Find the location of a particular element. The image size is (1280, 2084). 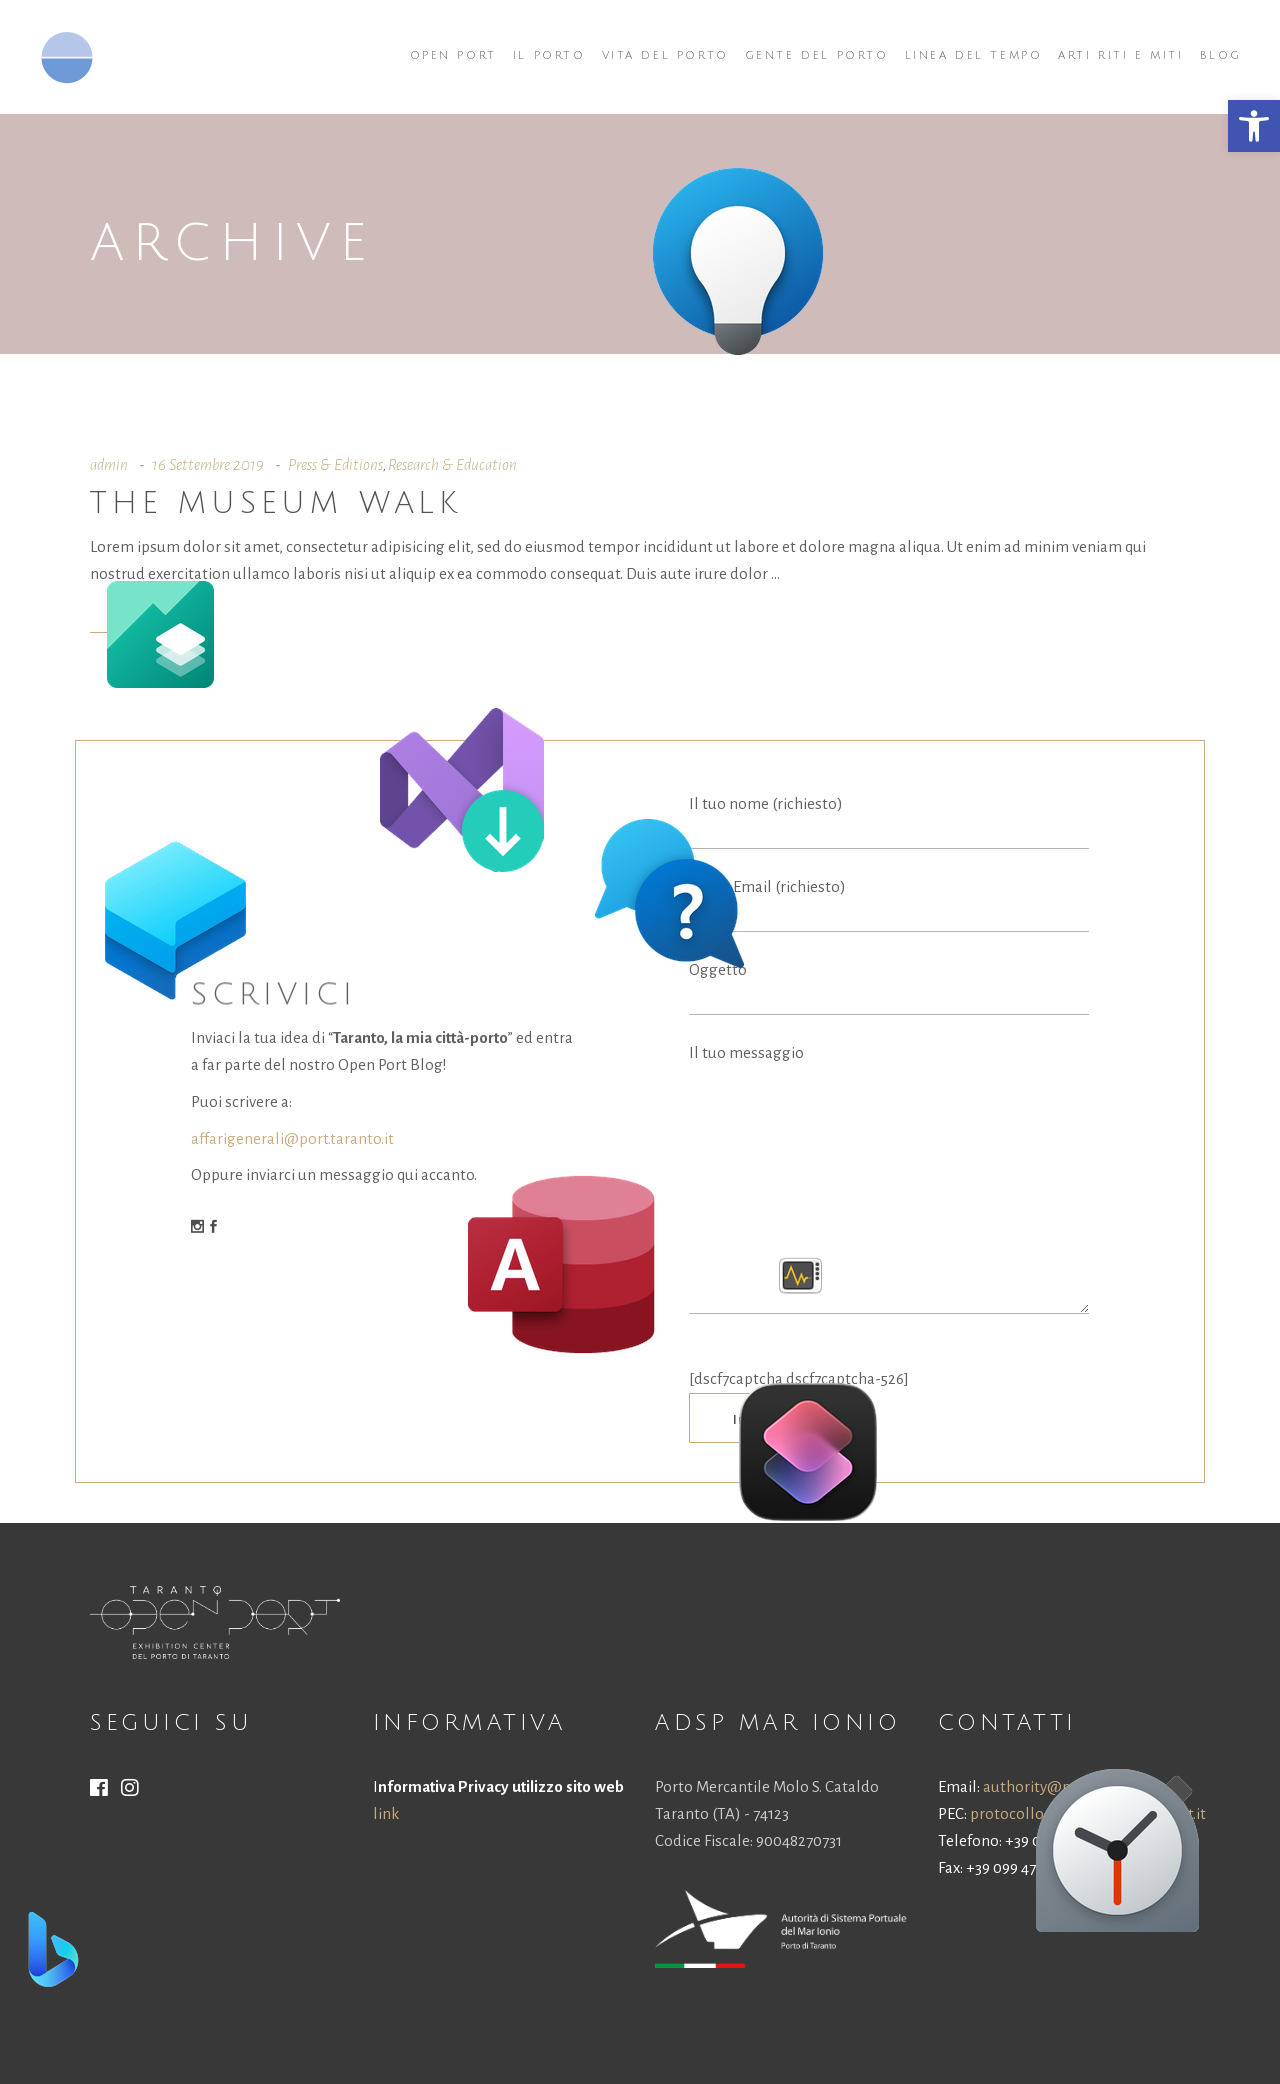

open workbooks app for data visualization is located at coordinates (160, 634).